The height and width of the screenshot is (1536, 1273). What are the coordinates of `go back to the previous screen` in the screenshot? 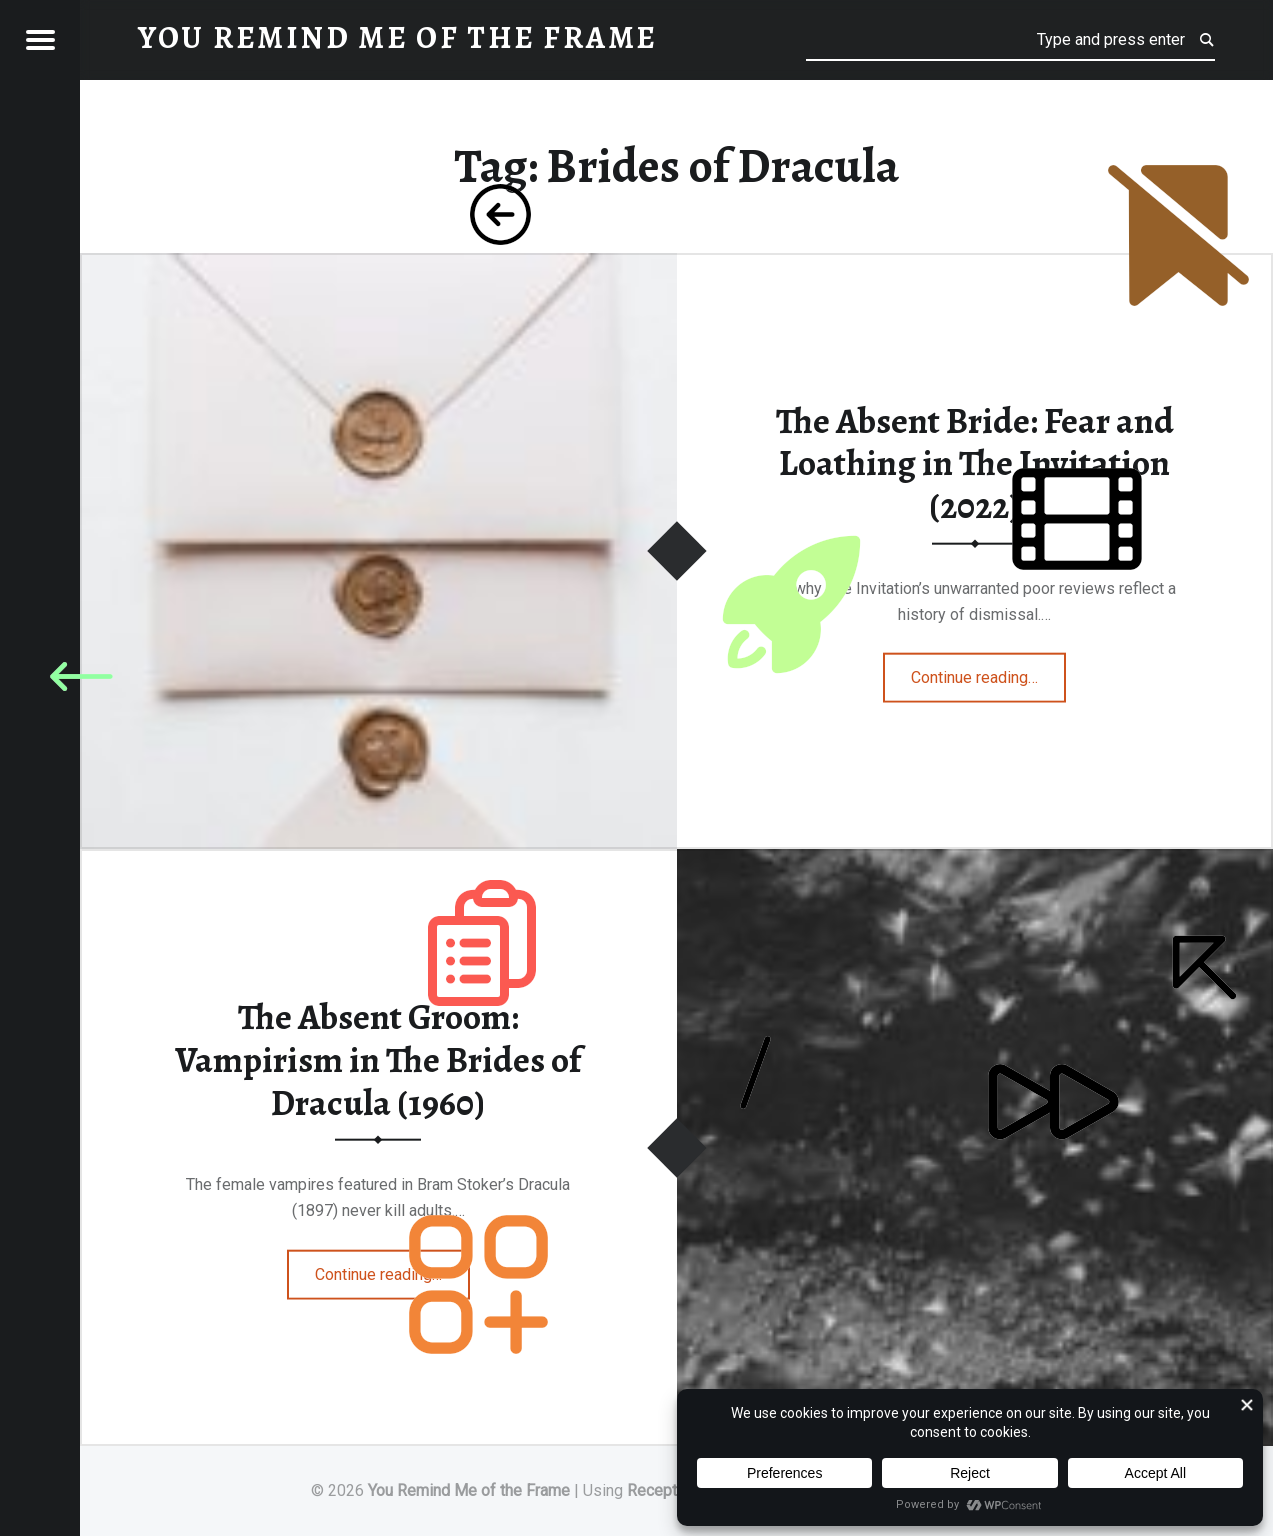 It's located at (500, 214).